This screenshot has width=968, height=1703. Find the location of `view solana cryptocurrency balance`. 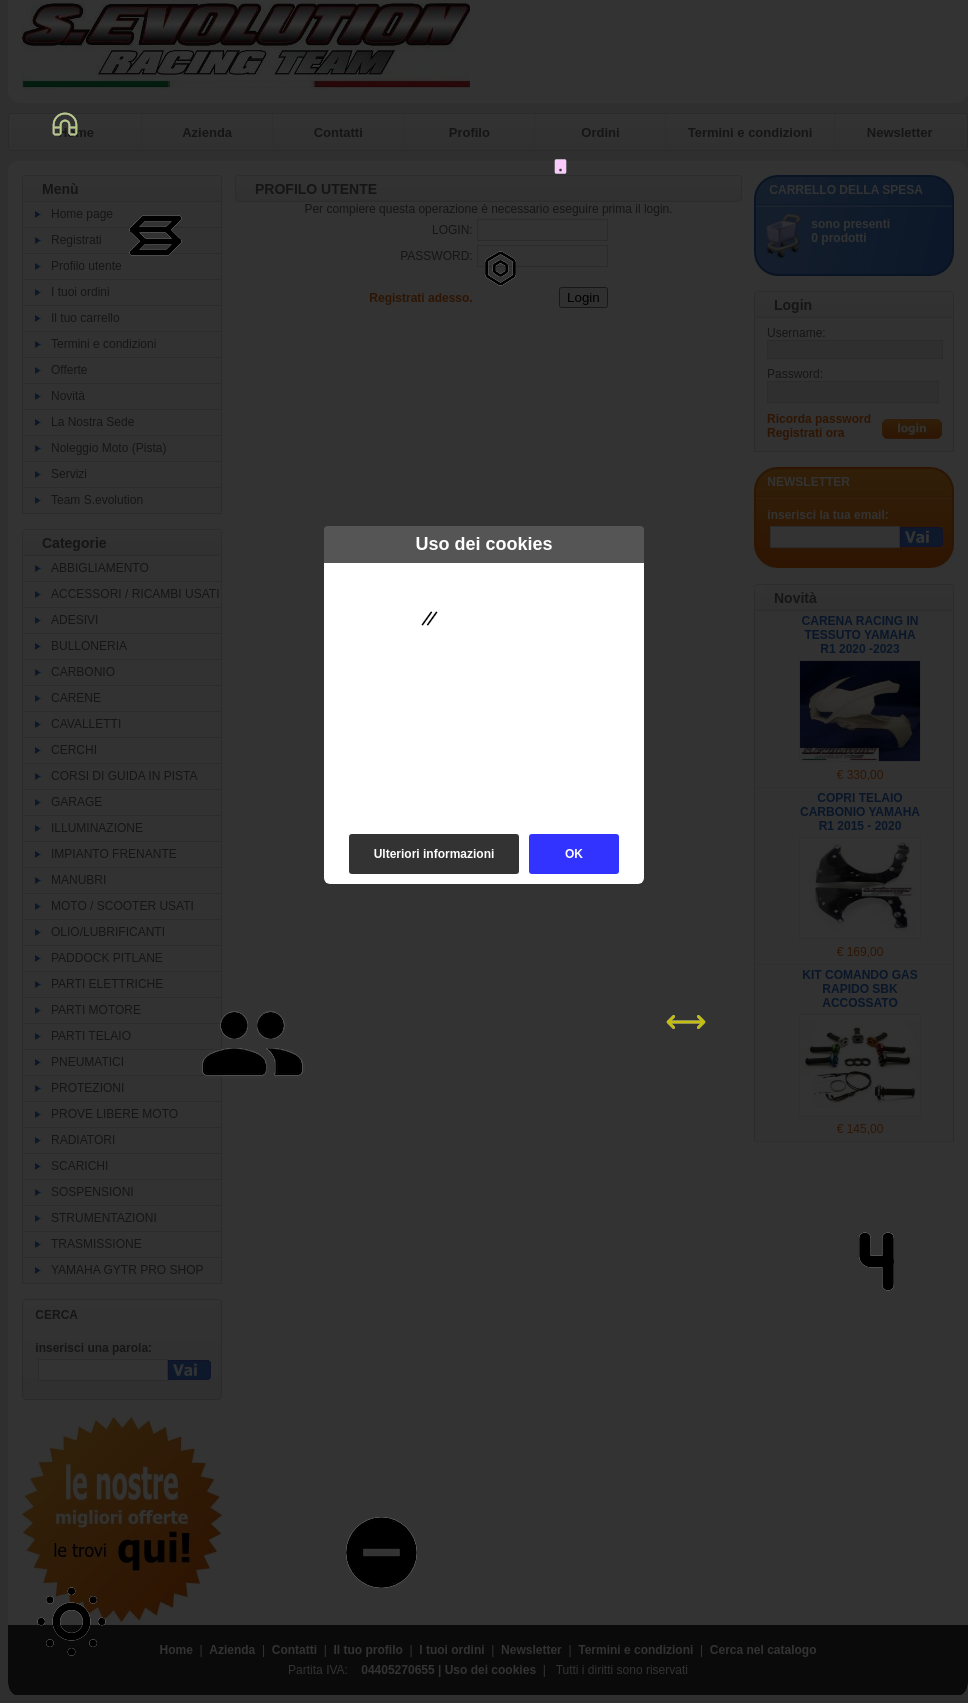

view solana cryptocurrency balance is located at coordinates (155, 235).